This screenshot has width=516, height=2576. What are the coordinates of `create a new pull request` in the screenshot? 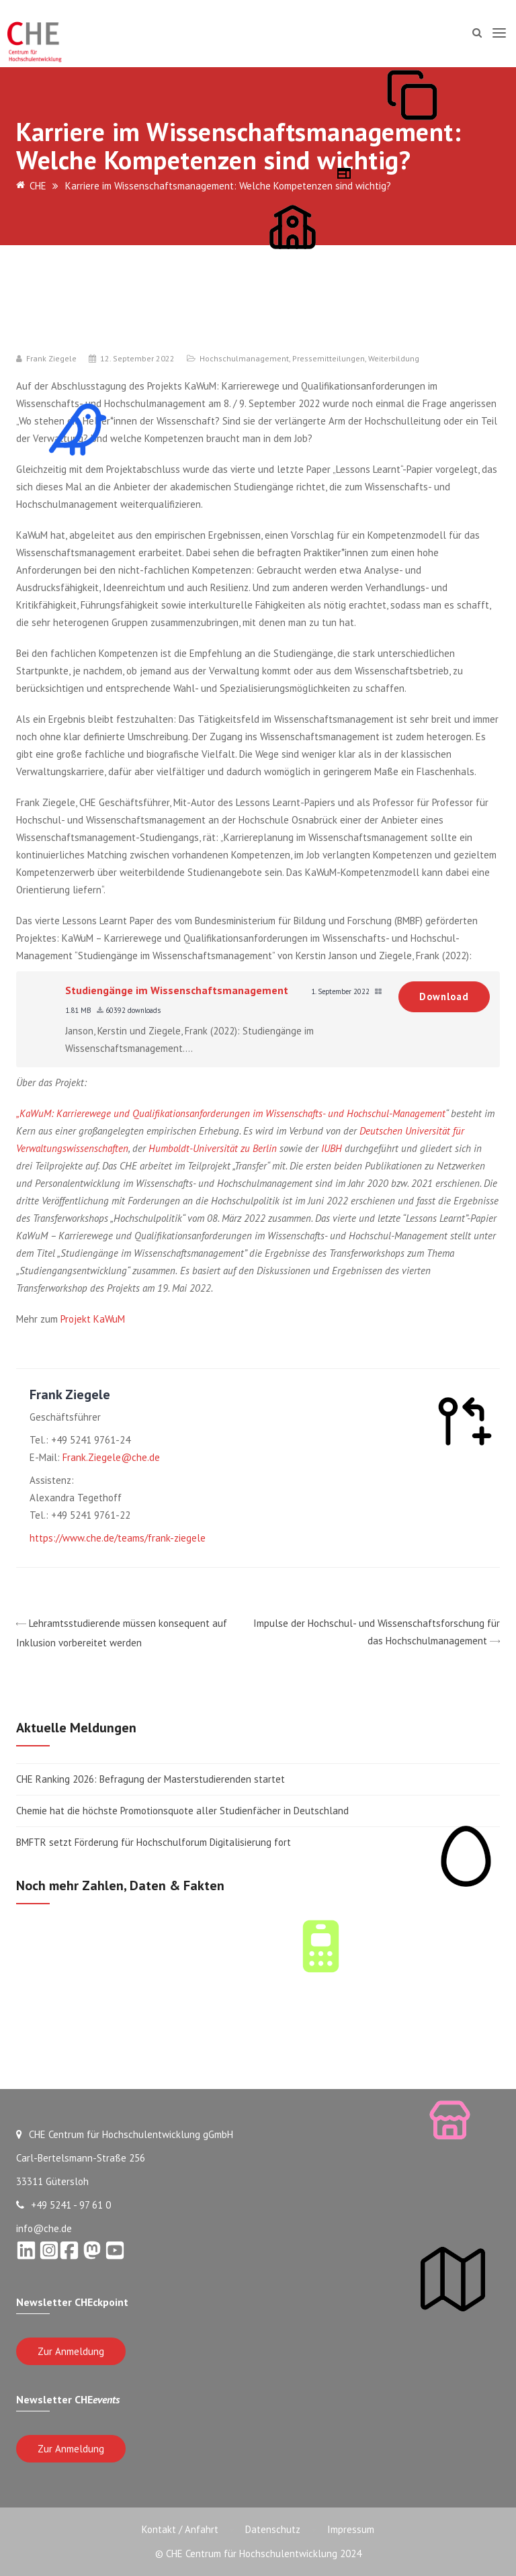 It's located at (465, 1421).